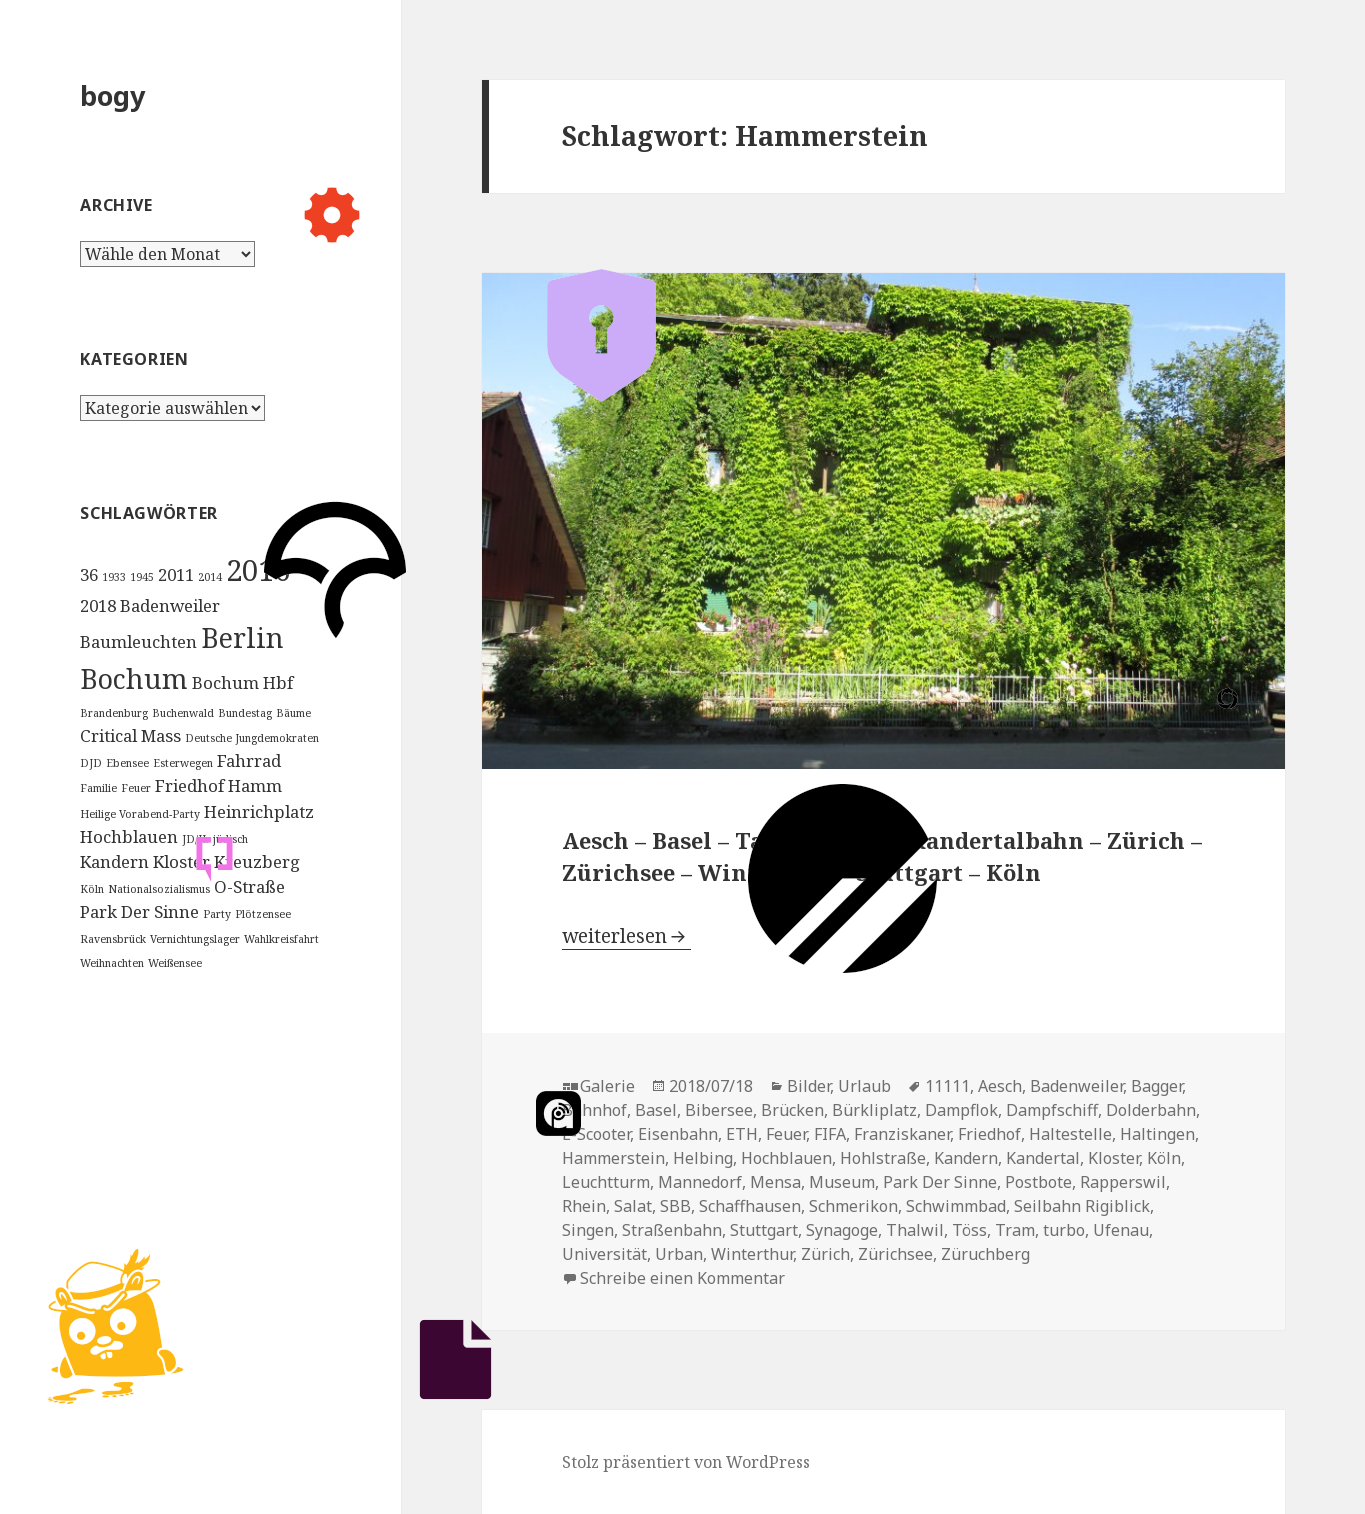 This screenshot has width=1365, height=1514. I want to click on open Podcast Addict app, so click(558, 1113).